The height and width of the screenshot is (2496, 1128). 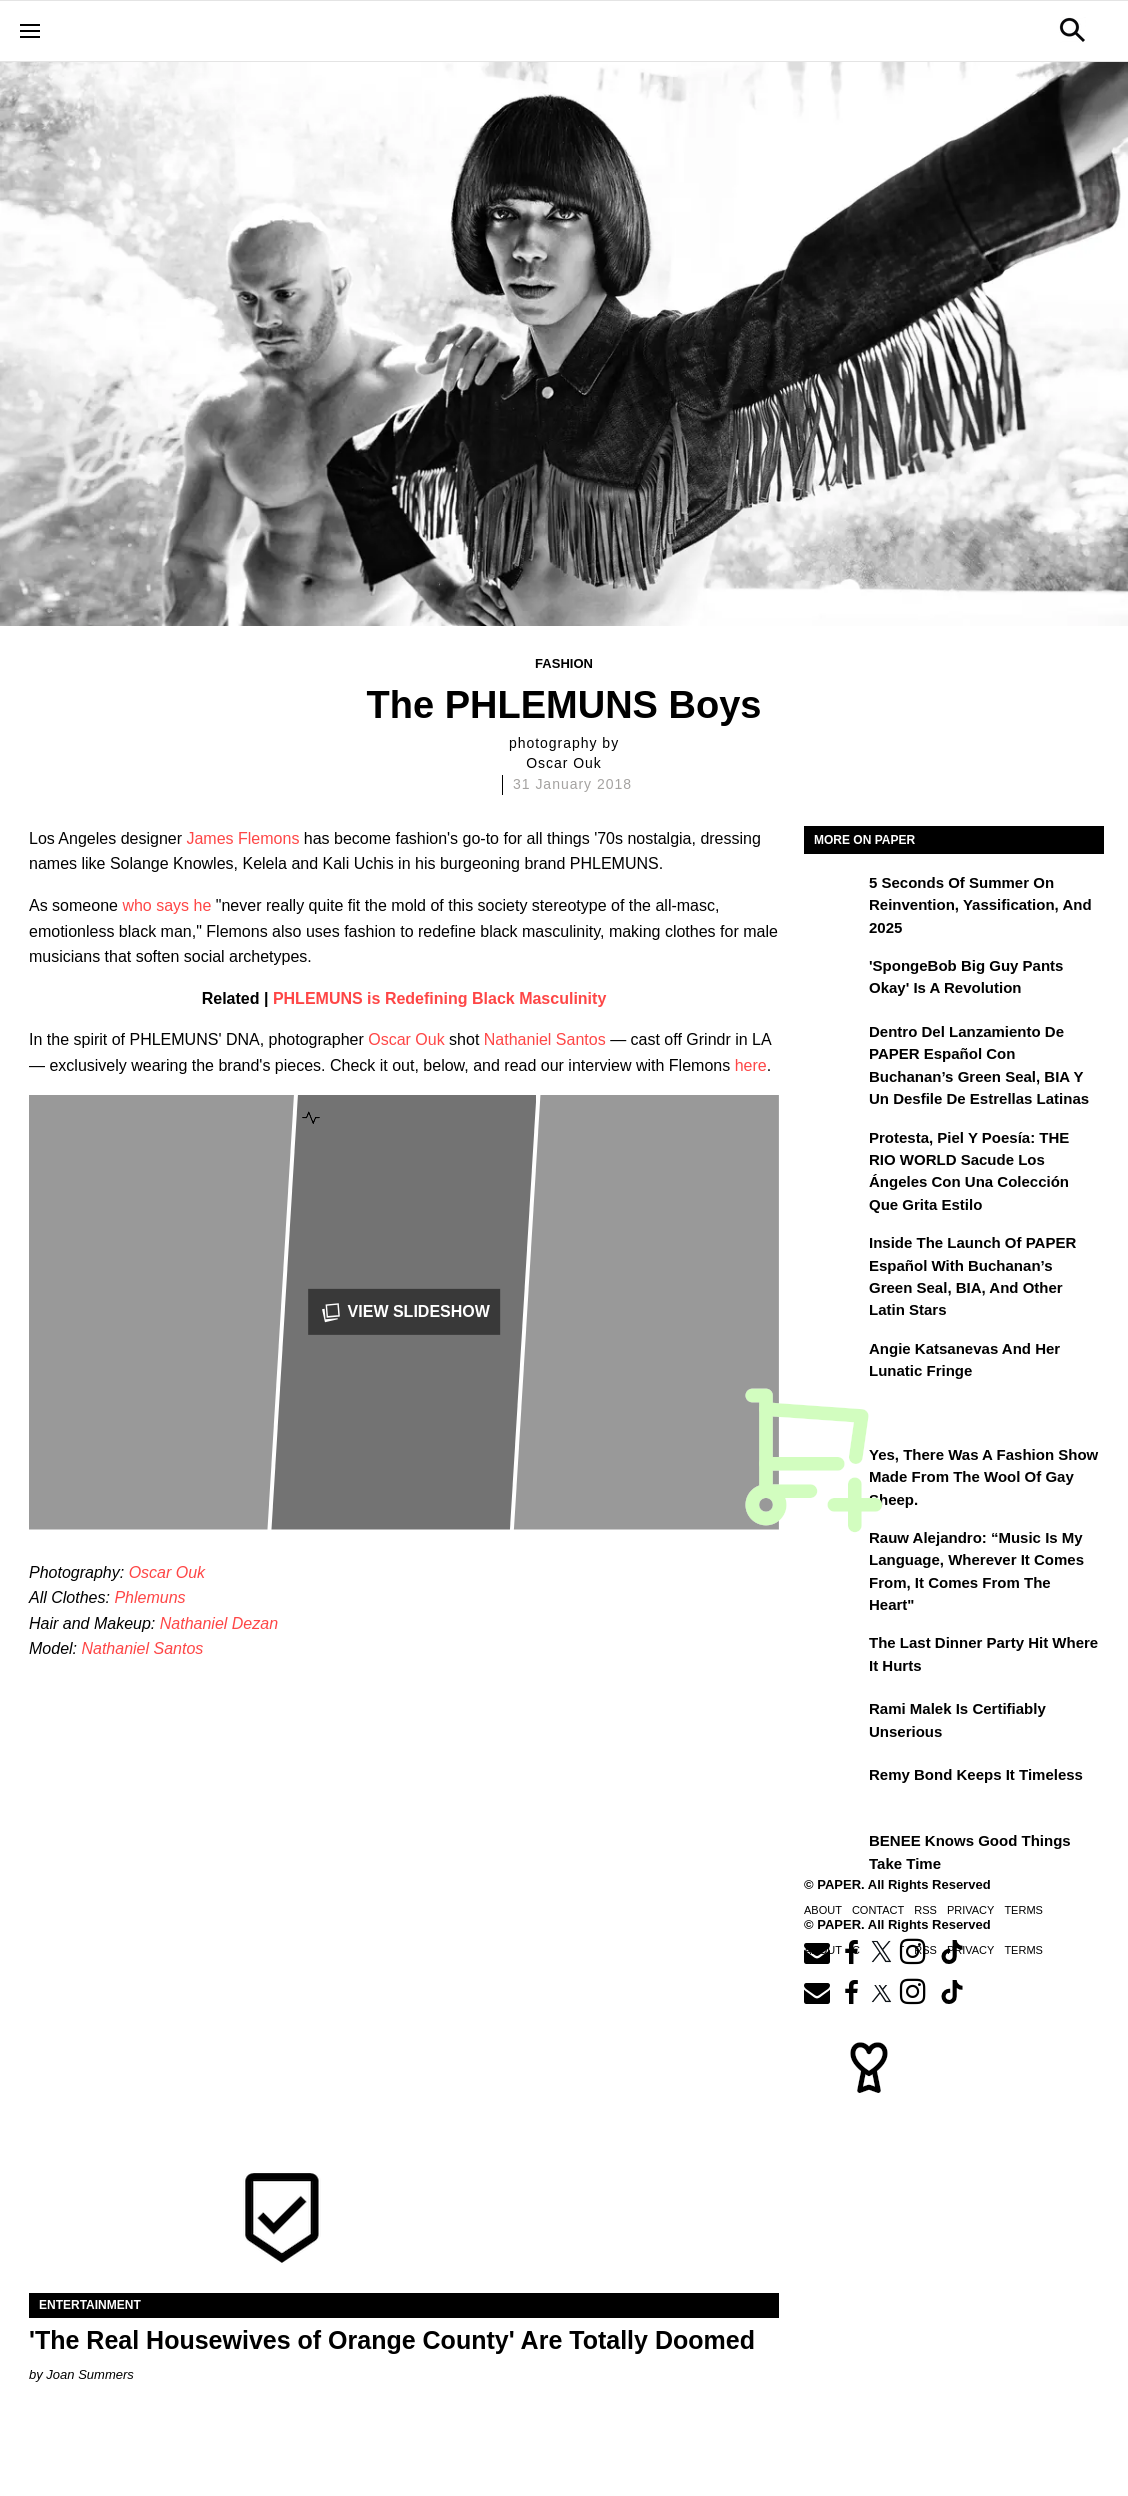 I want to click on view sponsor tiers and levels, so click(x=869, y=2066).